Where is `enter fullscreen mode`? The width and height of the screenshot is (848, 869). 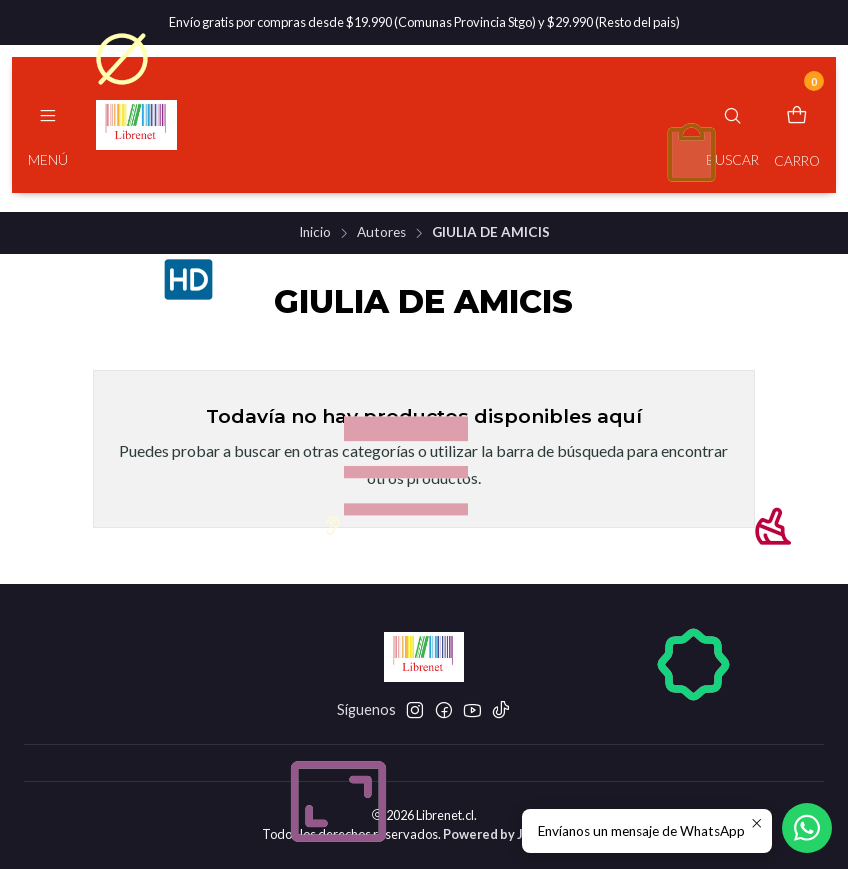 enter fullscreen mode is located at coordinates (338, 801).